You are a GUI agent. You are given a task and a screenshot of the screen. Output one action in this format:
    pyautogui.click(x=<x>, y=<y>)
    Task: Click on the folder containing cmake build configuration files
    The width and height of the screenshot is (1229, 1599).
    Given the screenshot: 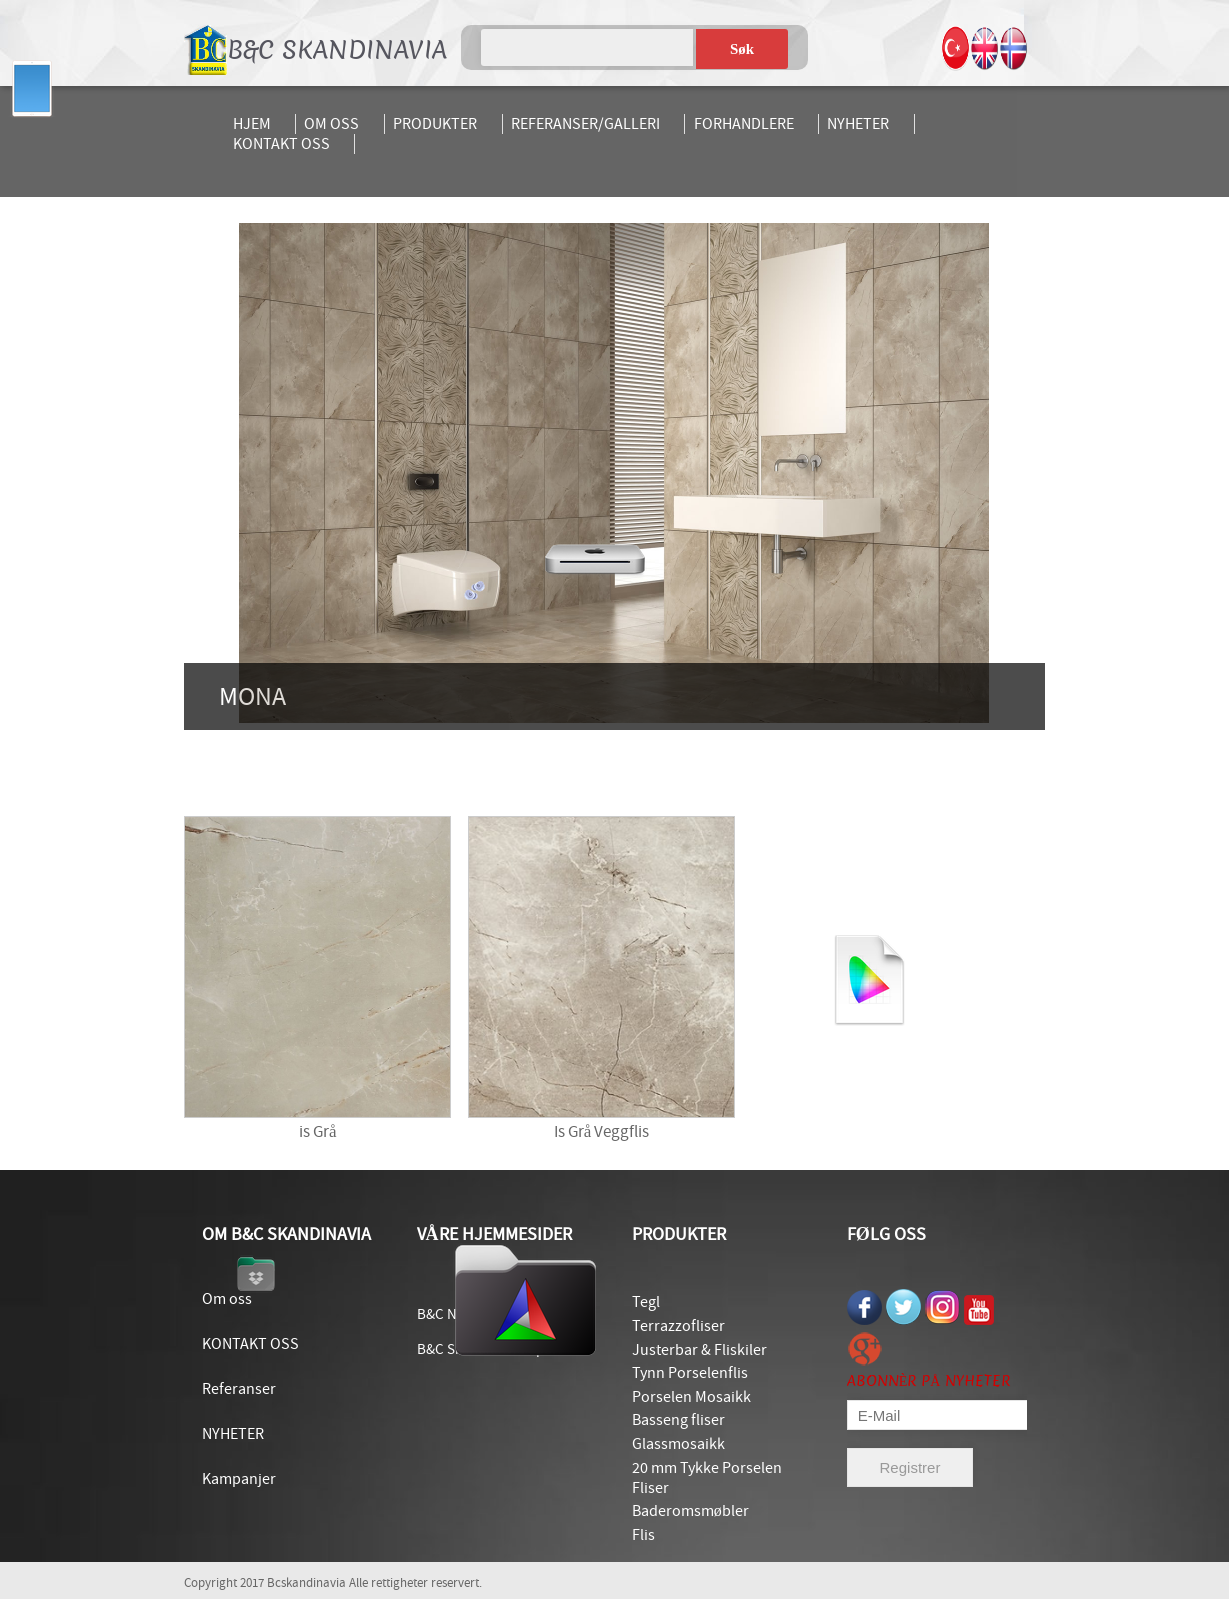 What is the action you would take?
    pyautogui.click(x=525, y=1304)
    